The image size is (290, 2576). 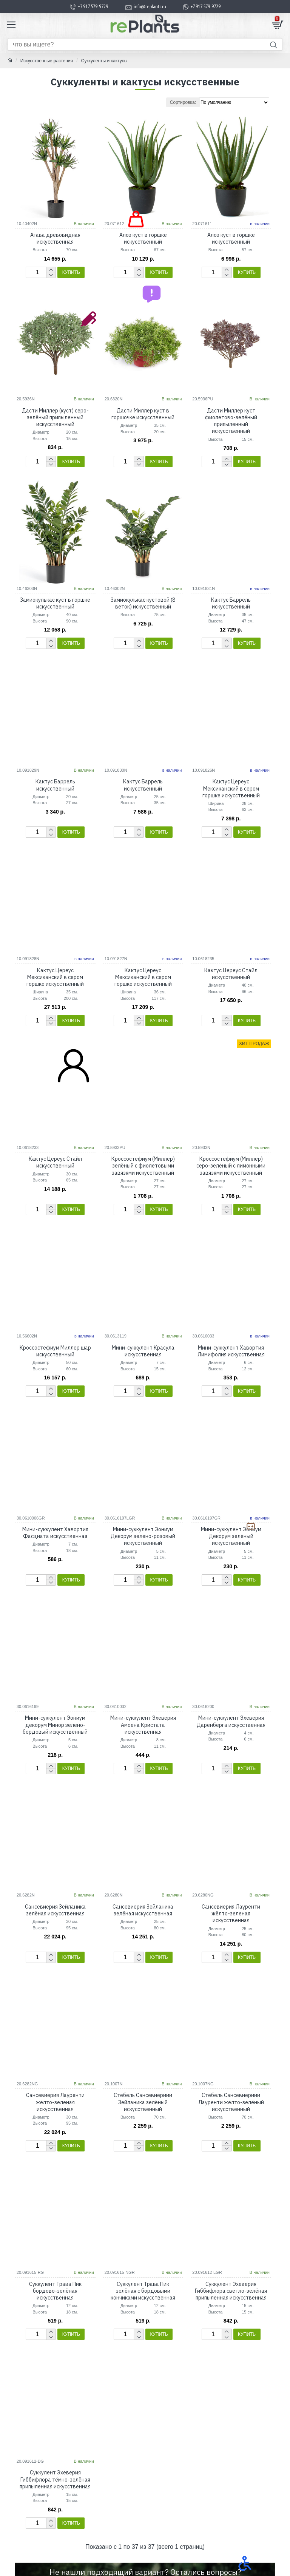 What do you see at coordinates (251, 1526) in the screenshot?
I see `view automotive battery status` at bounding box center [251, 1526].